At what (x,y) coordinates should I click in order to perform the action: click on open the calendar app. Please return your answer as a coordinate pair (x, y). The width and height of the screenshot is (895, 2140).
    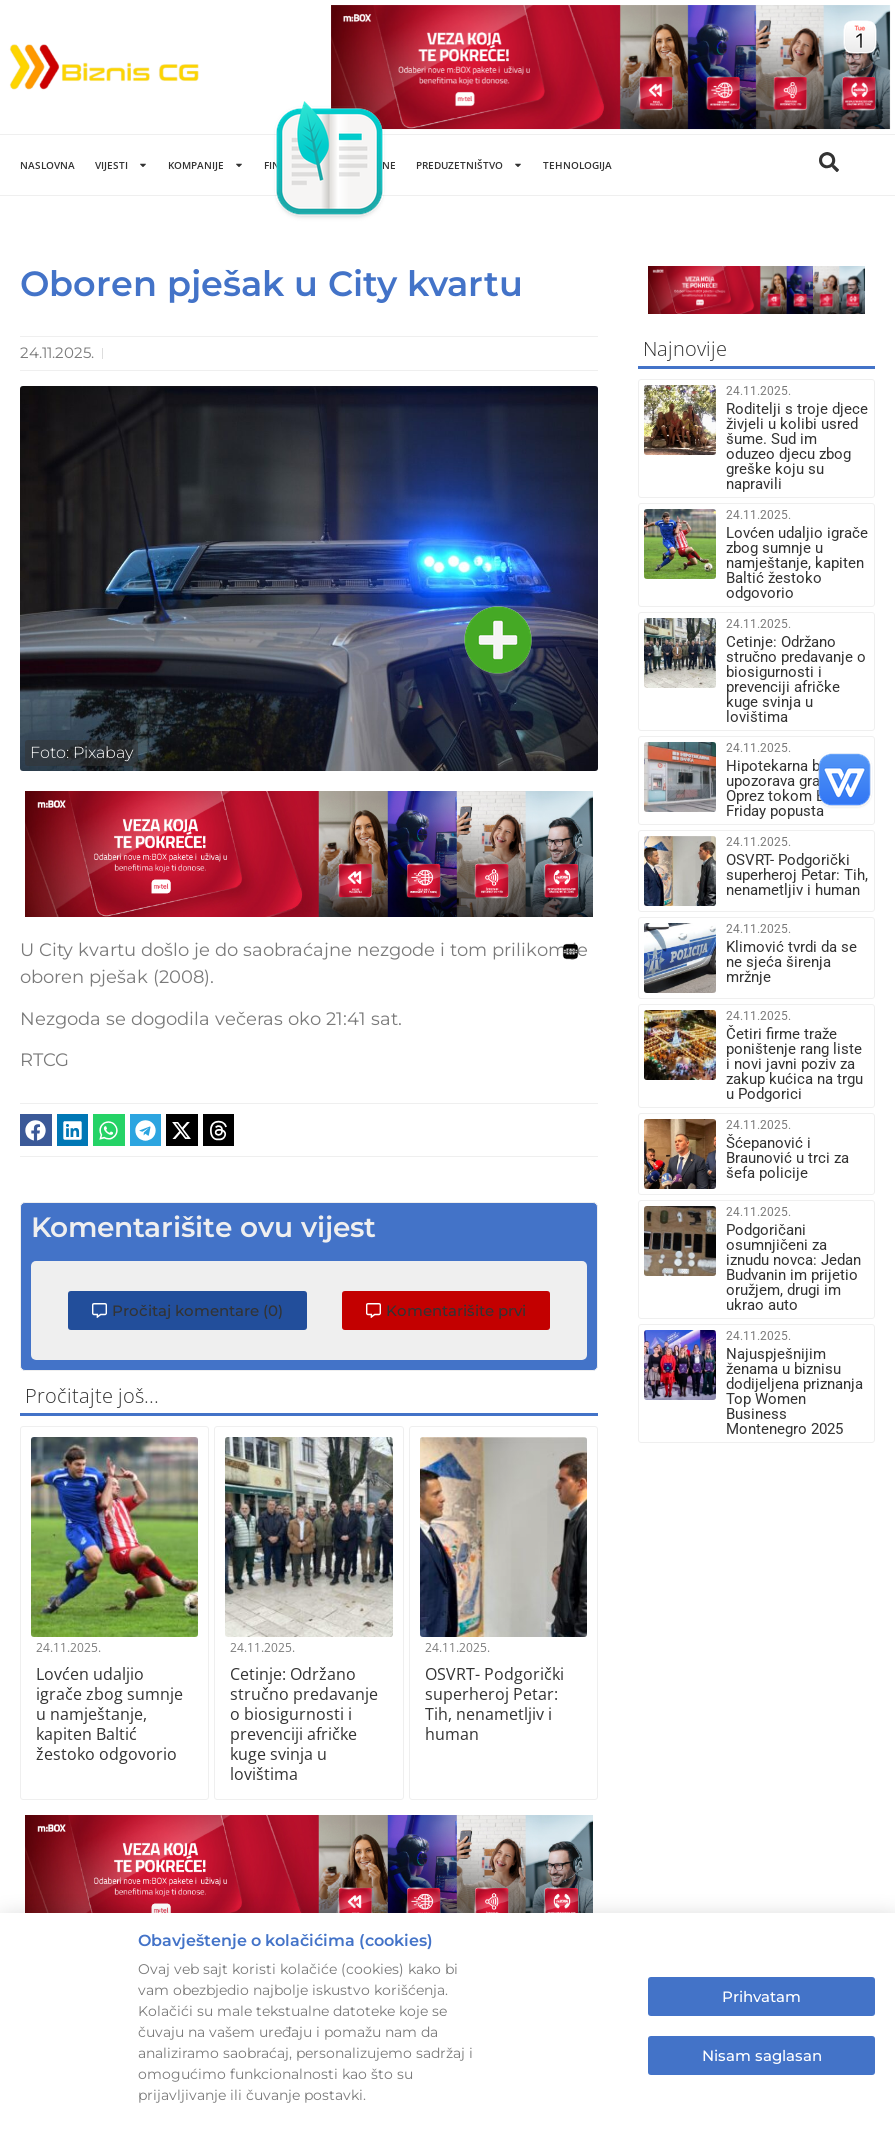
    Looking at the image, I should click on (860, 37).